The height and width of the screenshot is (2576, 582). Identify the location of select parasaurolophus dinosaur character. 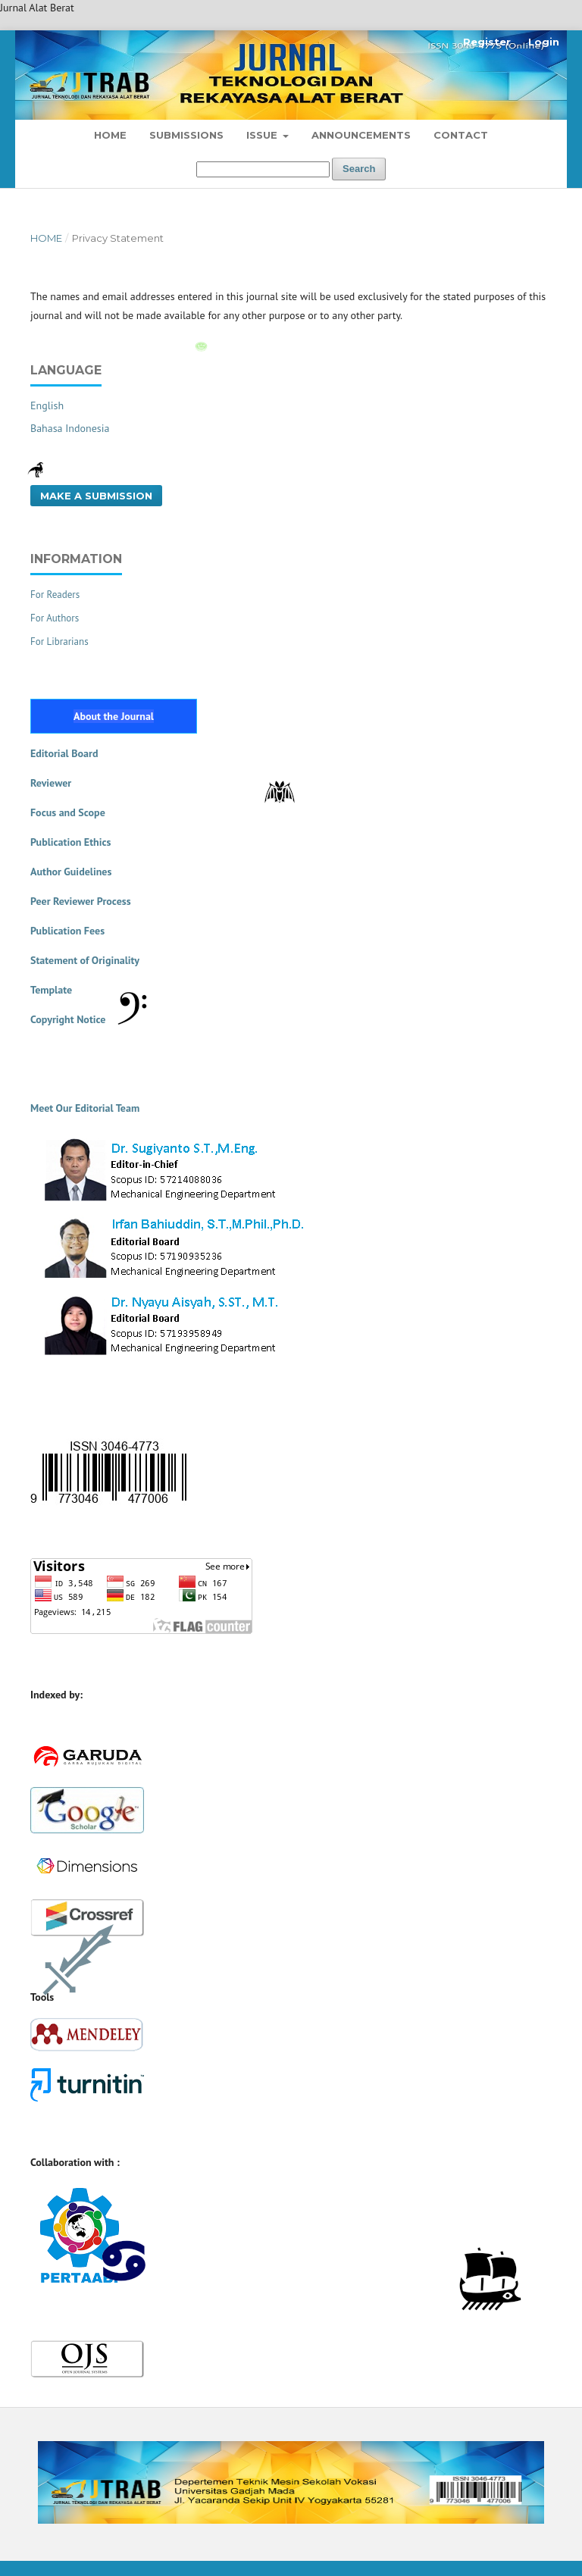
(36, 470).